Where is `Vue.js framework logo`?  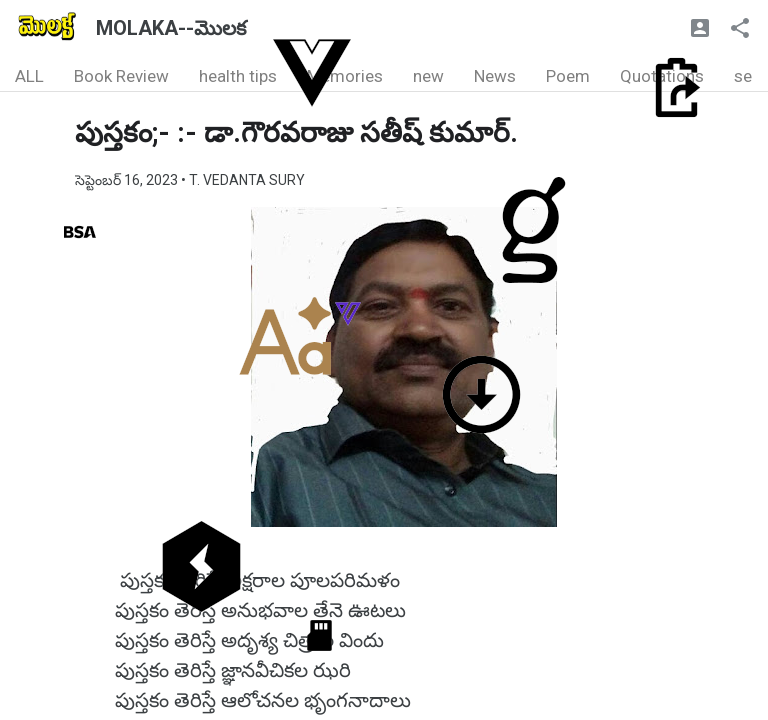 Vue.js framework logo is located at coordinates (312, 73).